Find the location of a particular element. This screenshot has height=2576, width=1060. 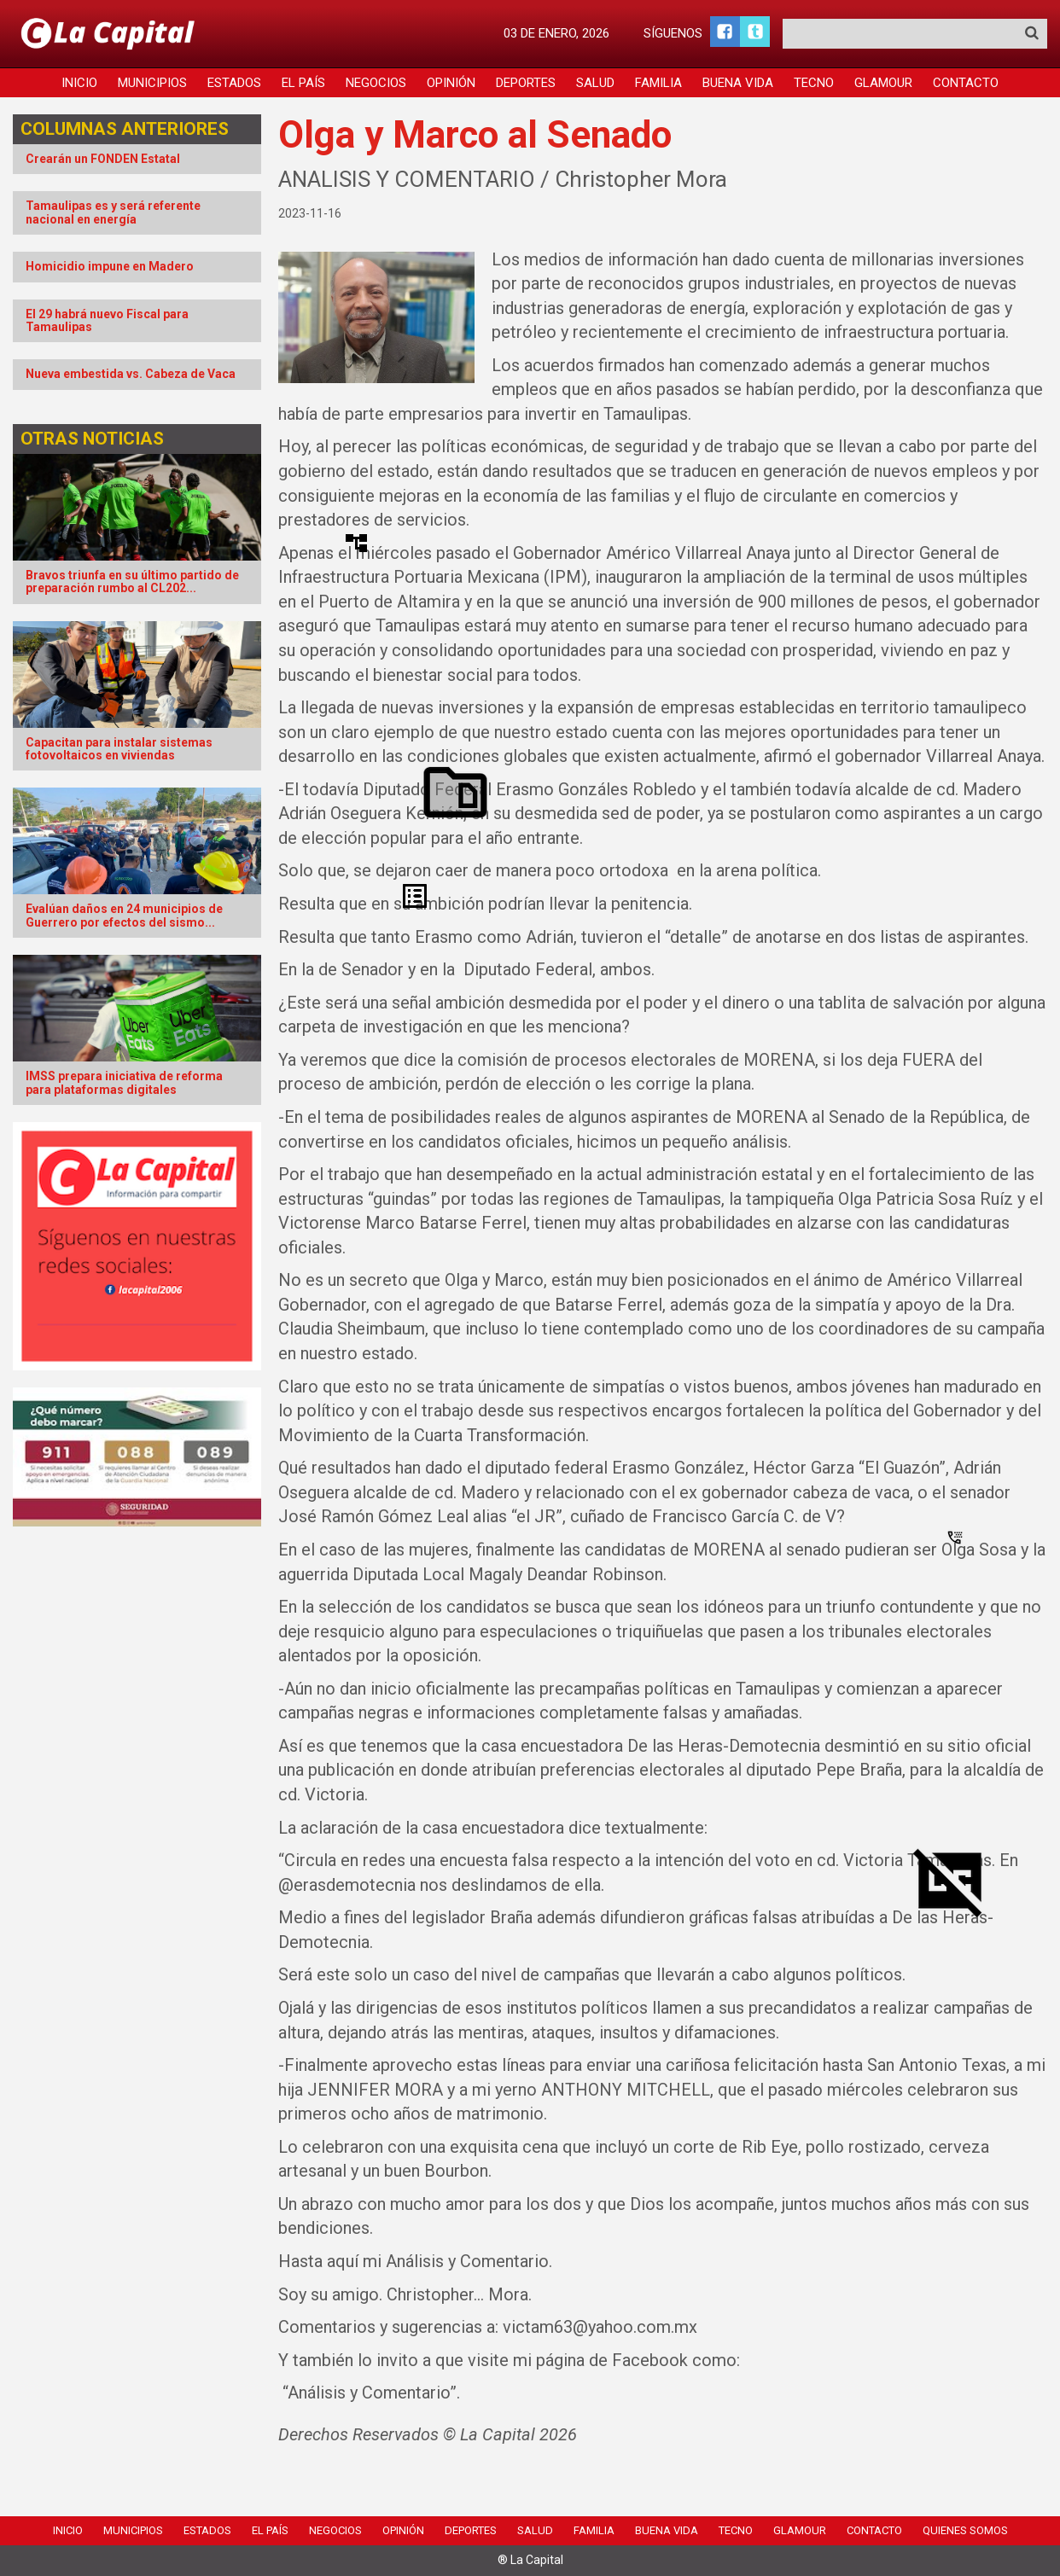

access saved code snippets is located at coordinates (455, 792).